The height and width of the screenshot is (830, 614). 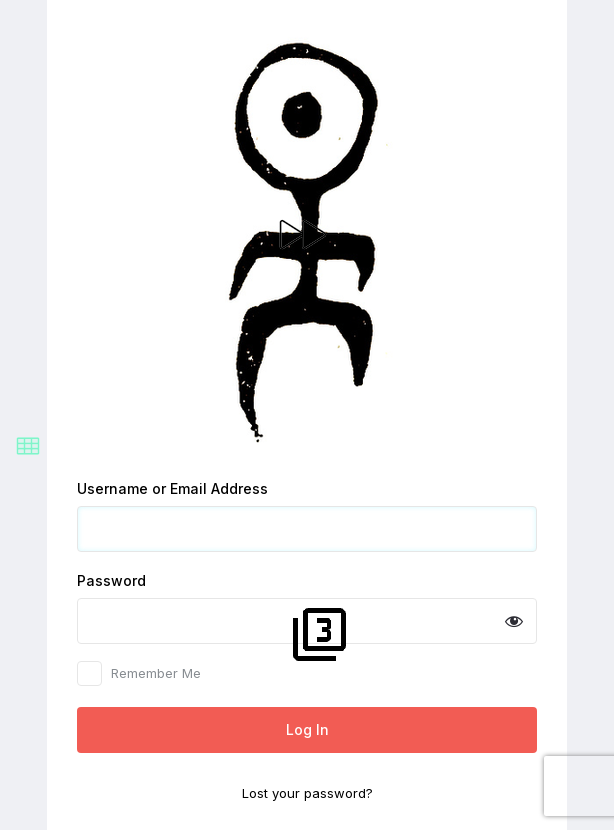 What do you see at coordinates (28, 446) in the screenshot?
I see `switch to grid view layout` at bounding box center [28, 446].